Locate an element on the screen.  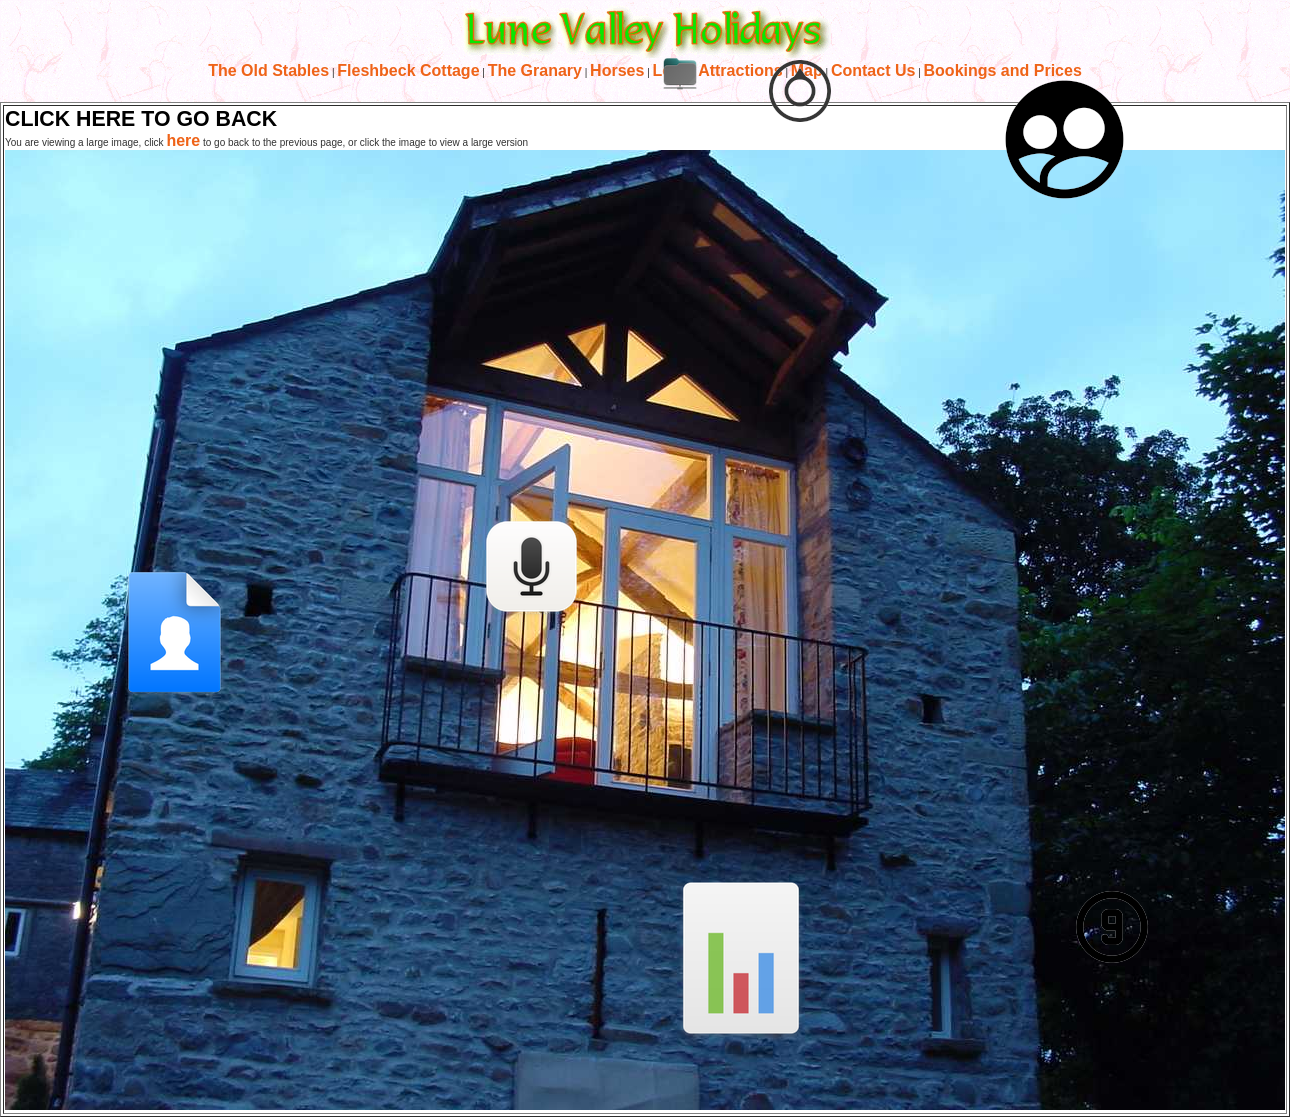
open an opendocument chart template file is located at coordinates (741, 958).